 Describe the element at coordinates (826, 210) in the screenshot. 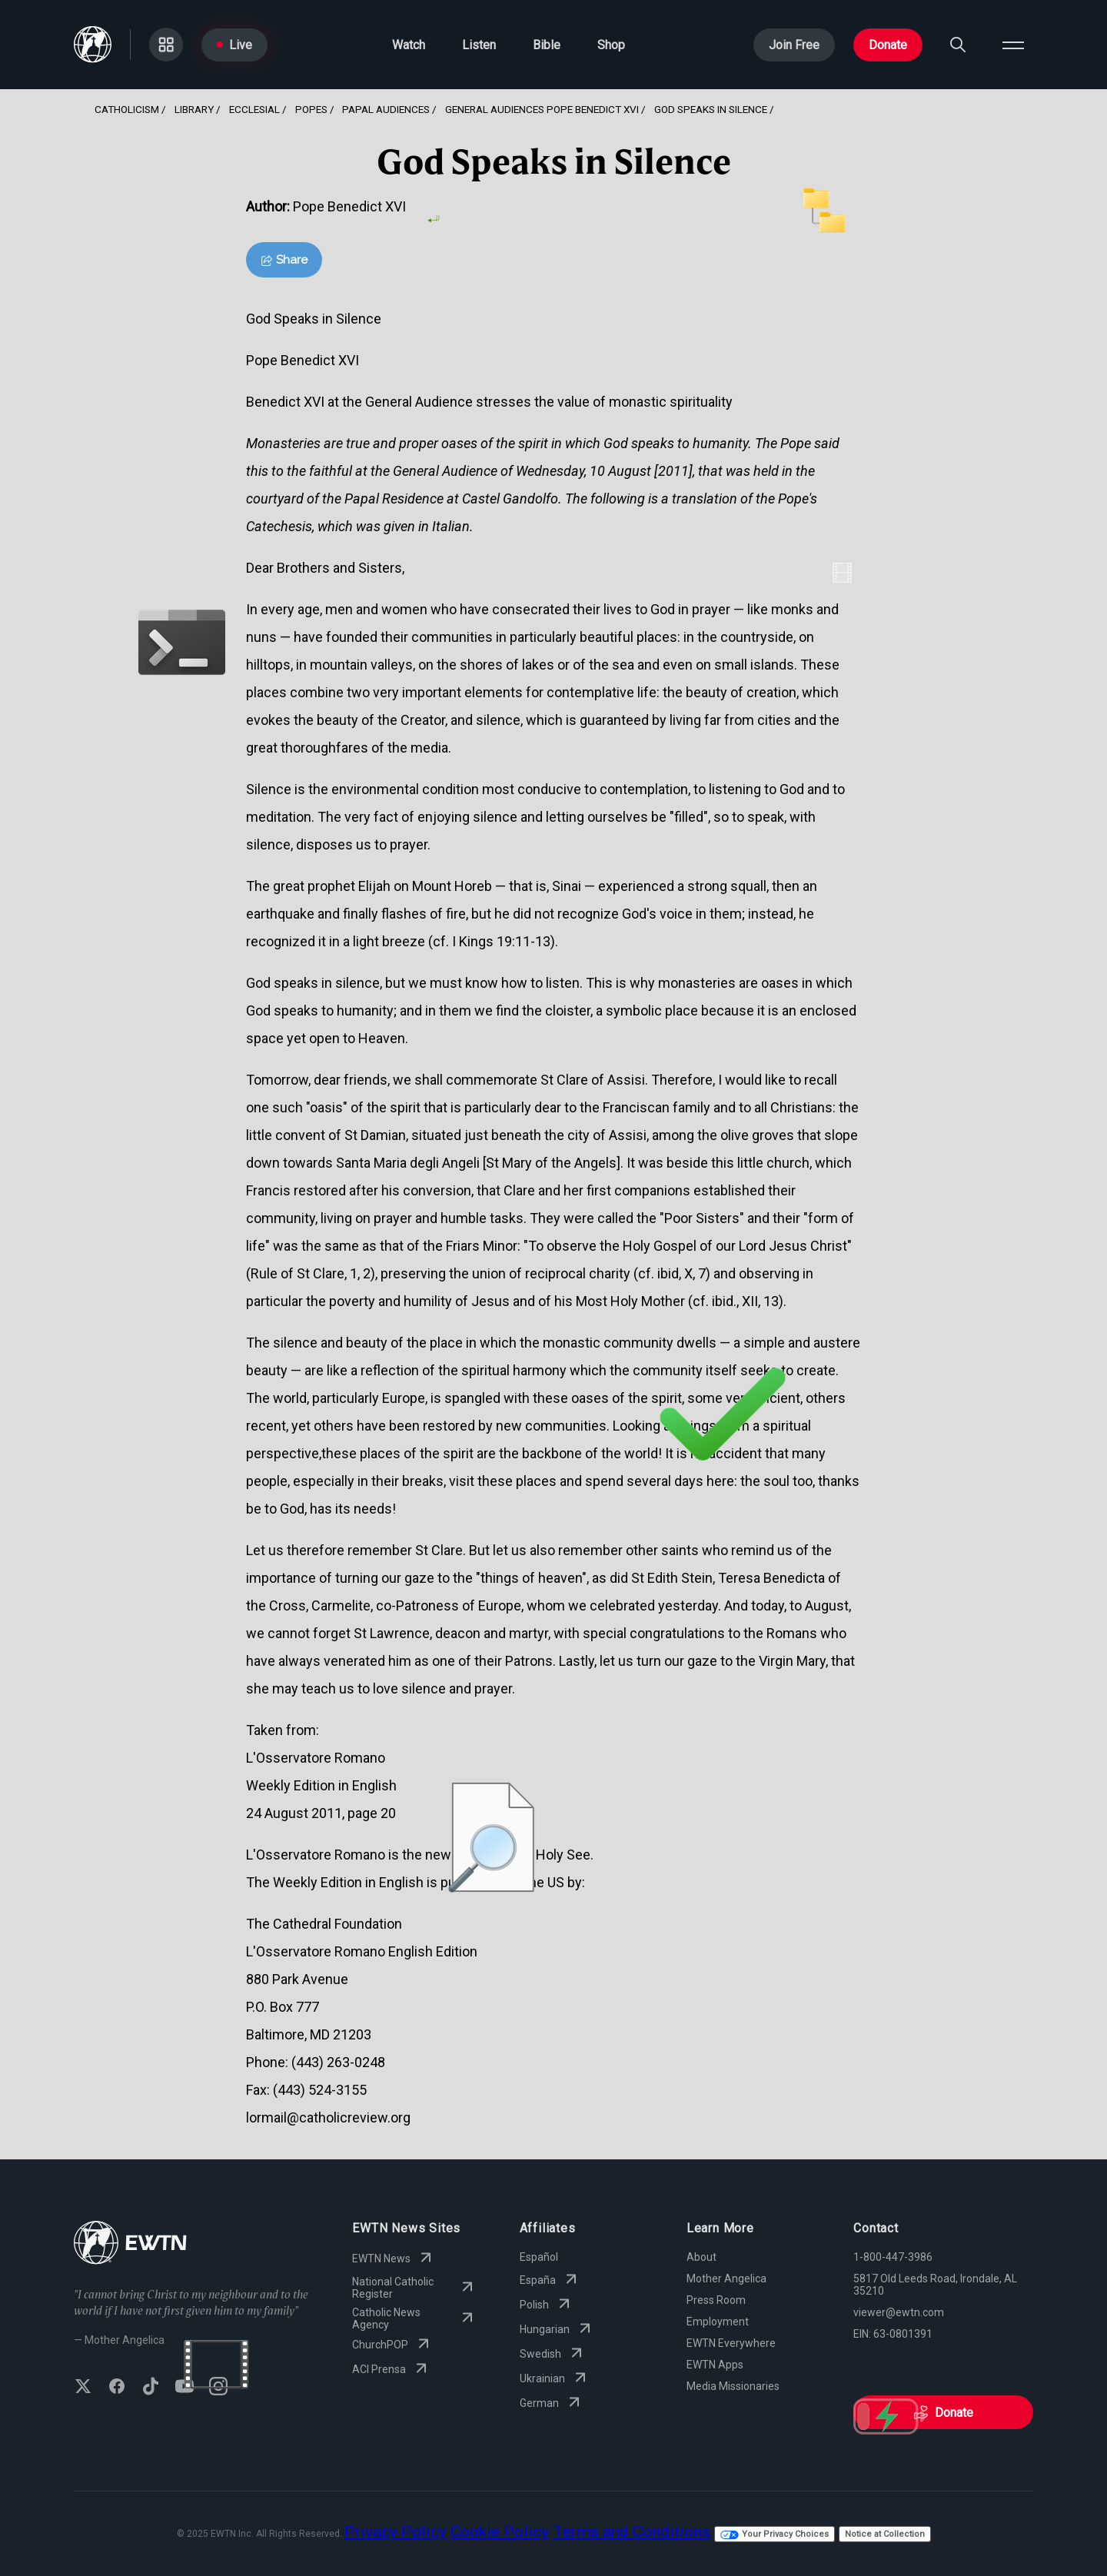

I see `view folder hierarchy or directory structure` at that location.